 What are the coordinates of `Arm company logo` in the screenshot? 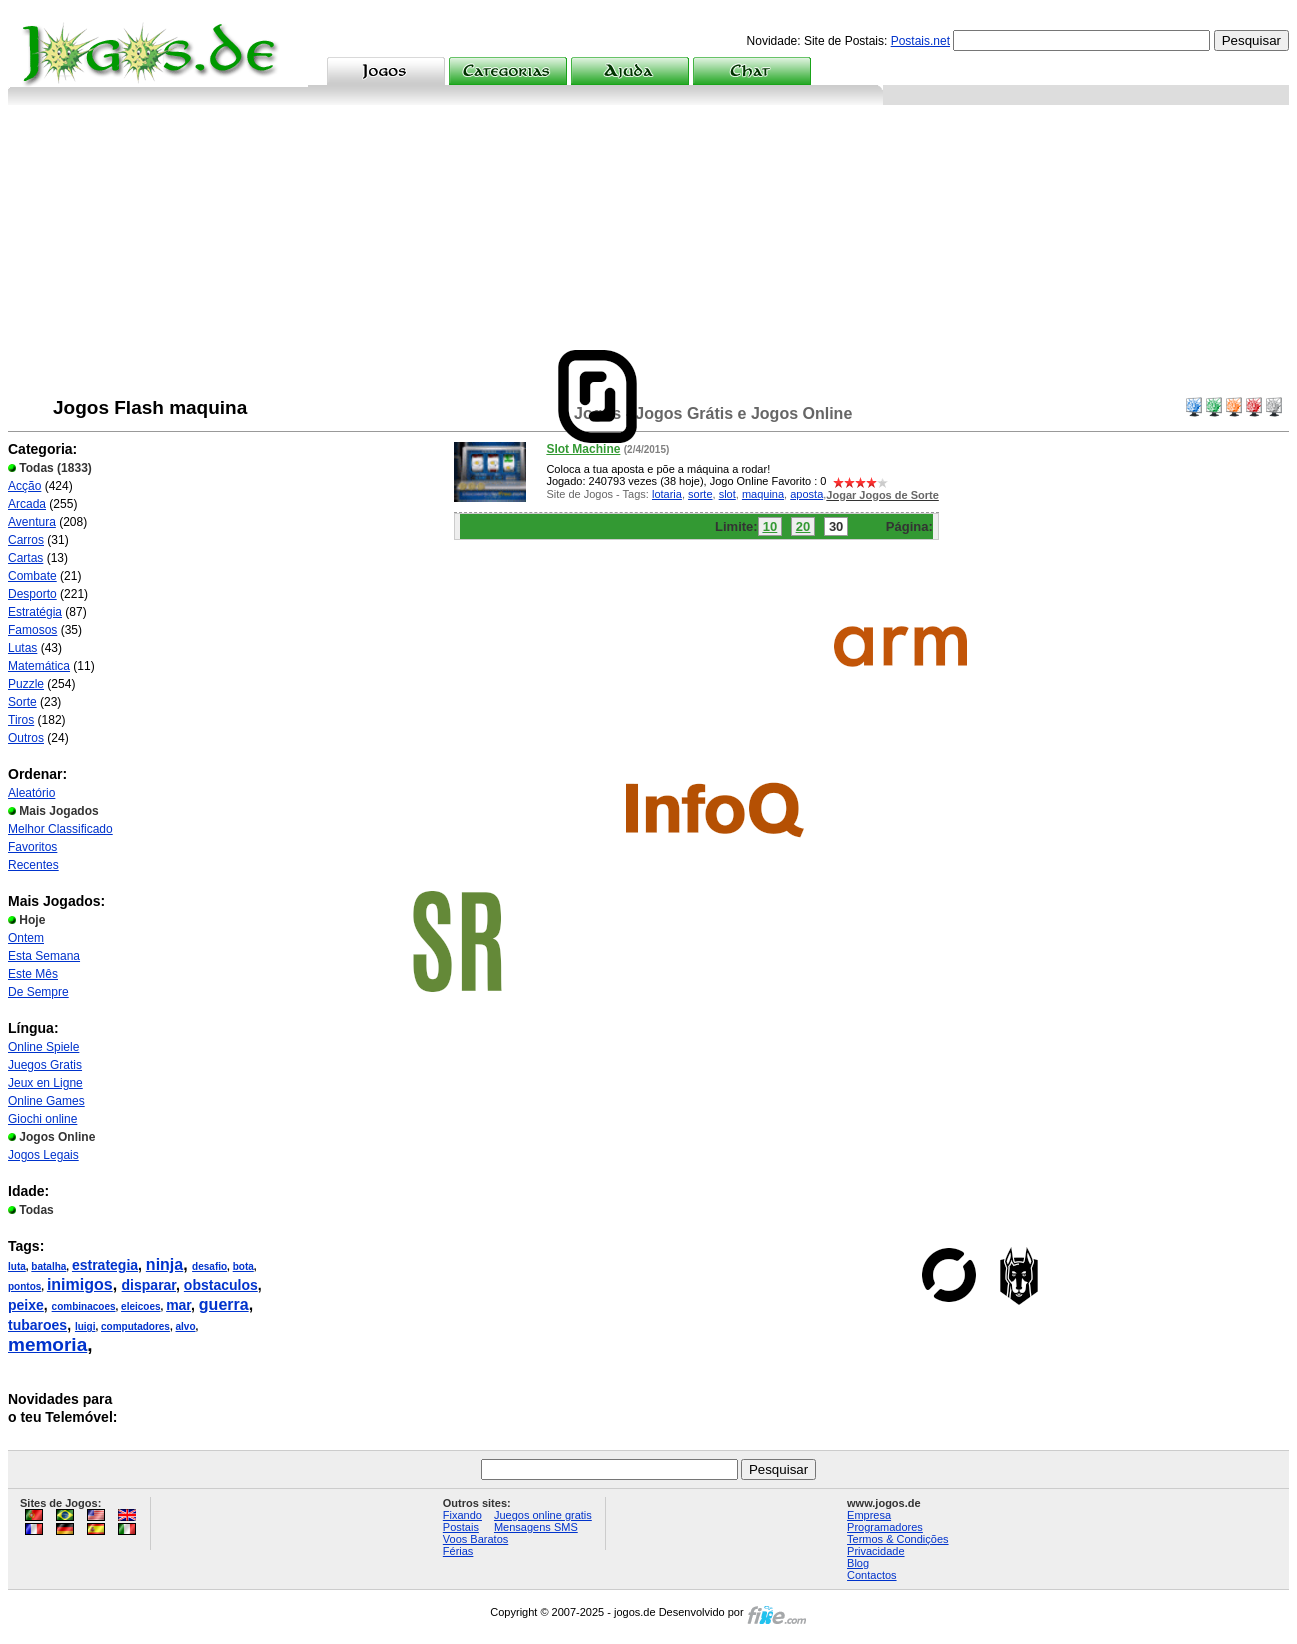 It's located at (900, 646).